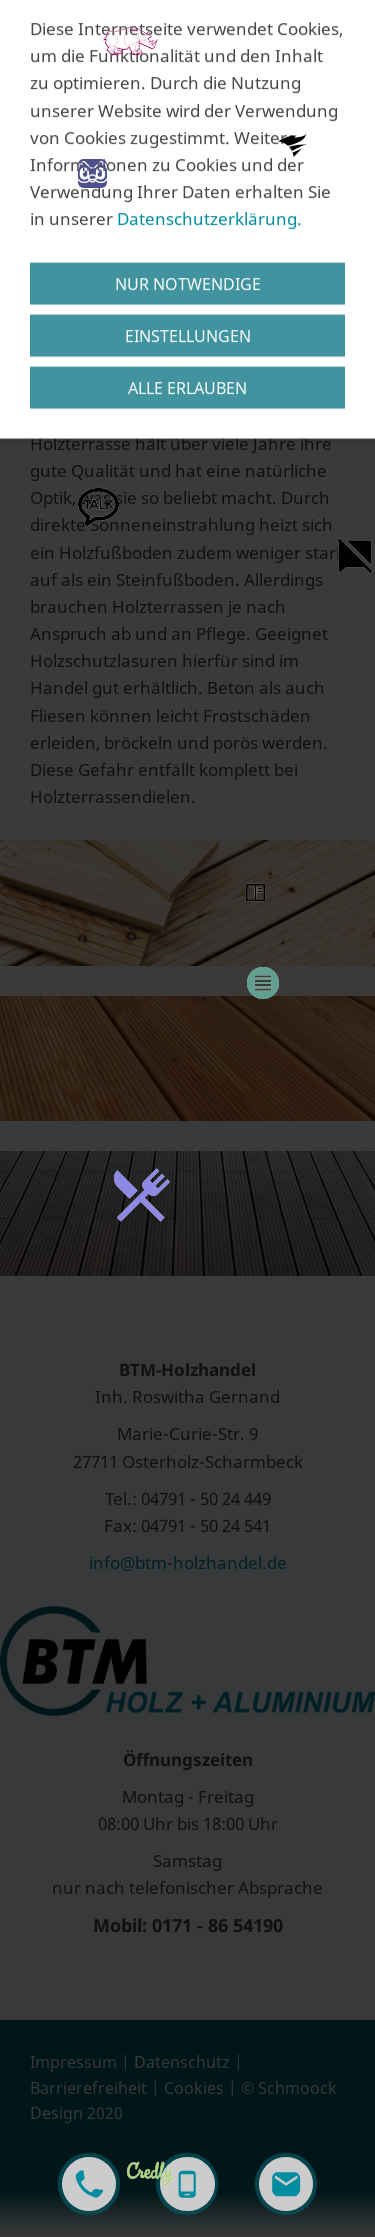 Image resolution: width=375 pixels, height=2237 pixels. Describe the element at coordinates (142, 1195) in the screenshot. I see `open the mealie recipe manager app` at that location.